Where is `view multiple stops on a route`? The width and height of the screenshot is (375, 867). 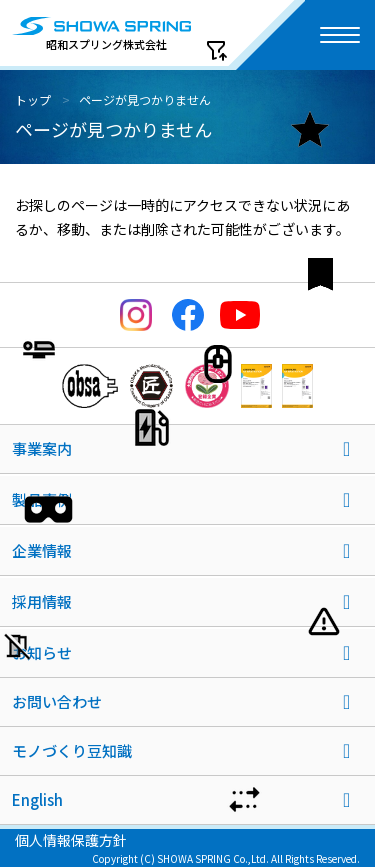 view multiple stops on a route is located at coordinates (244, 799).